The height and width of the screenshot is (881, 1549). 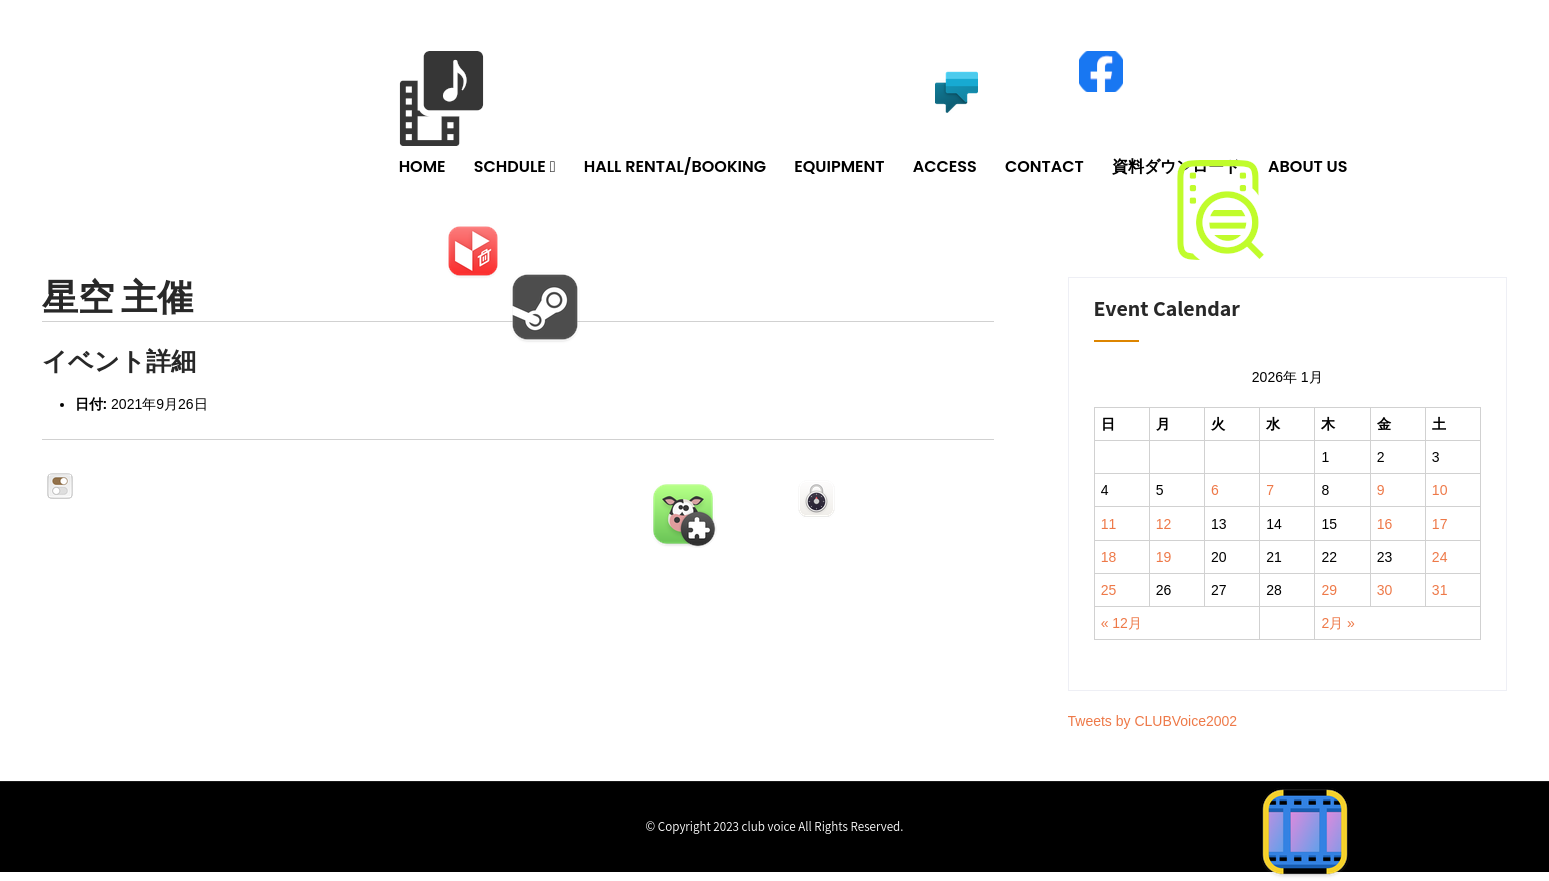 I want to click on open video trimmer app, so click(x=1305, y=832).